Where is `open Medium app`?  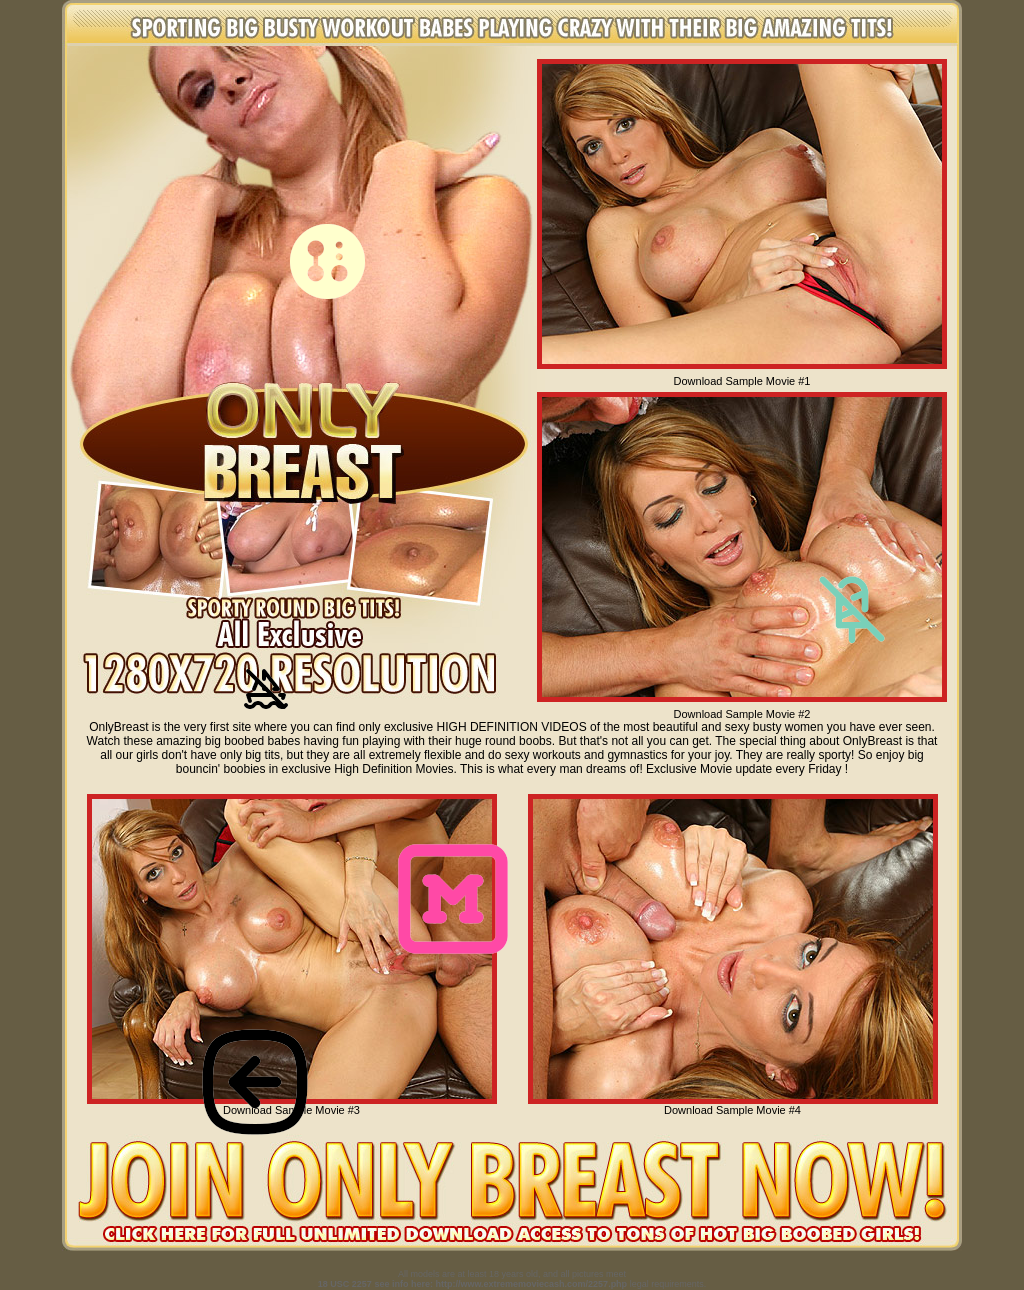
open Medium app is located at coordinates (453, 899).